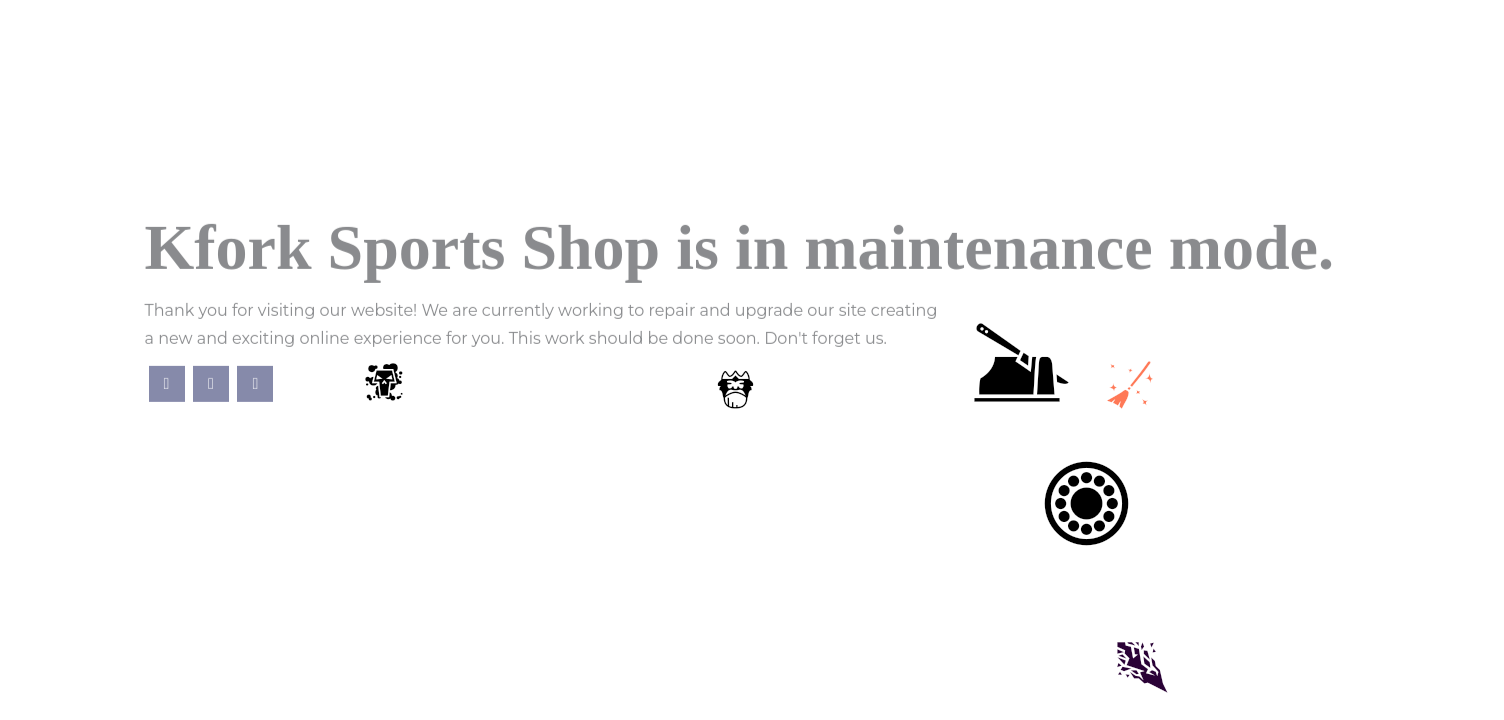  I want to click on select the old king character or unit, so click(735, 389).